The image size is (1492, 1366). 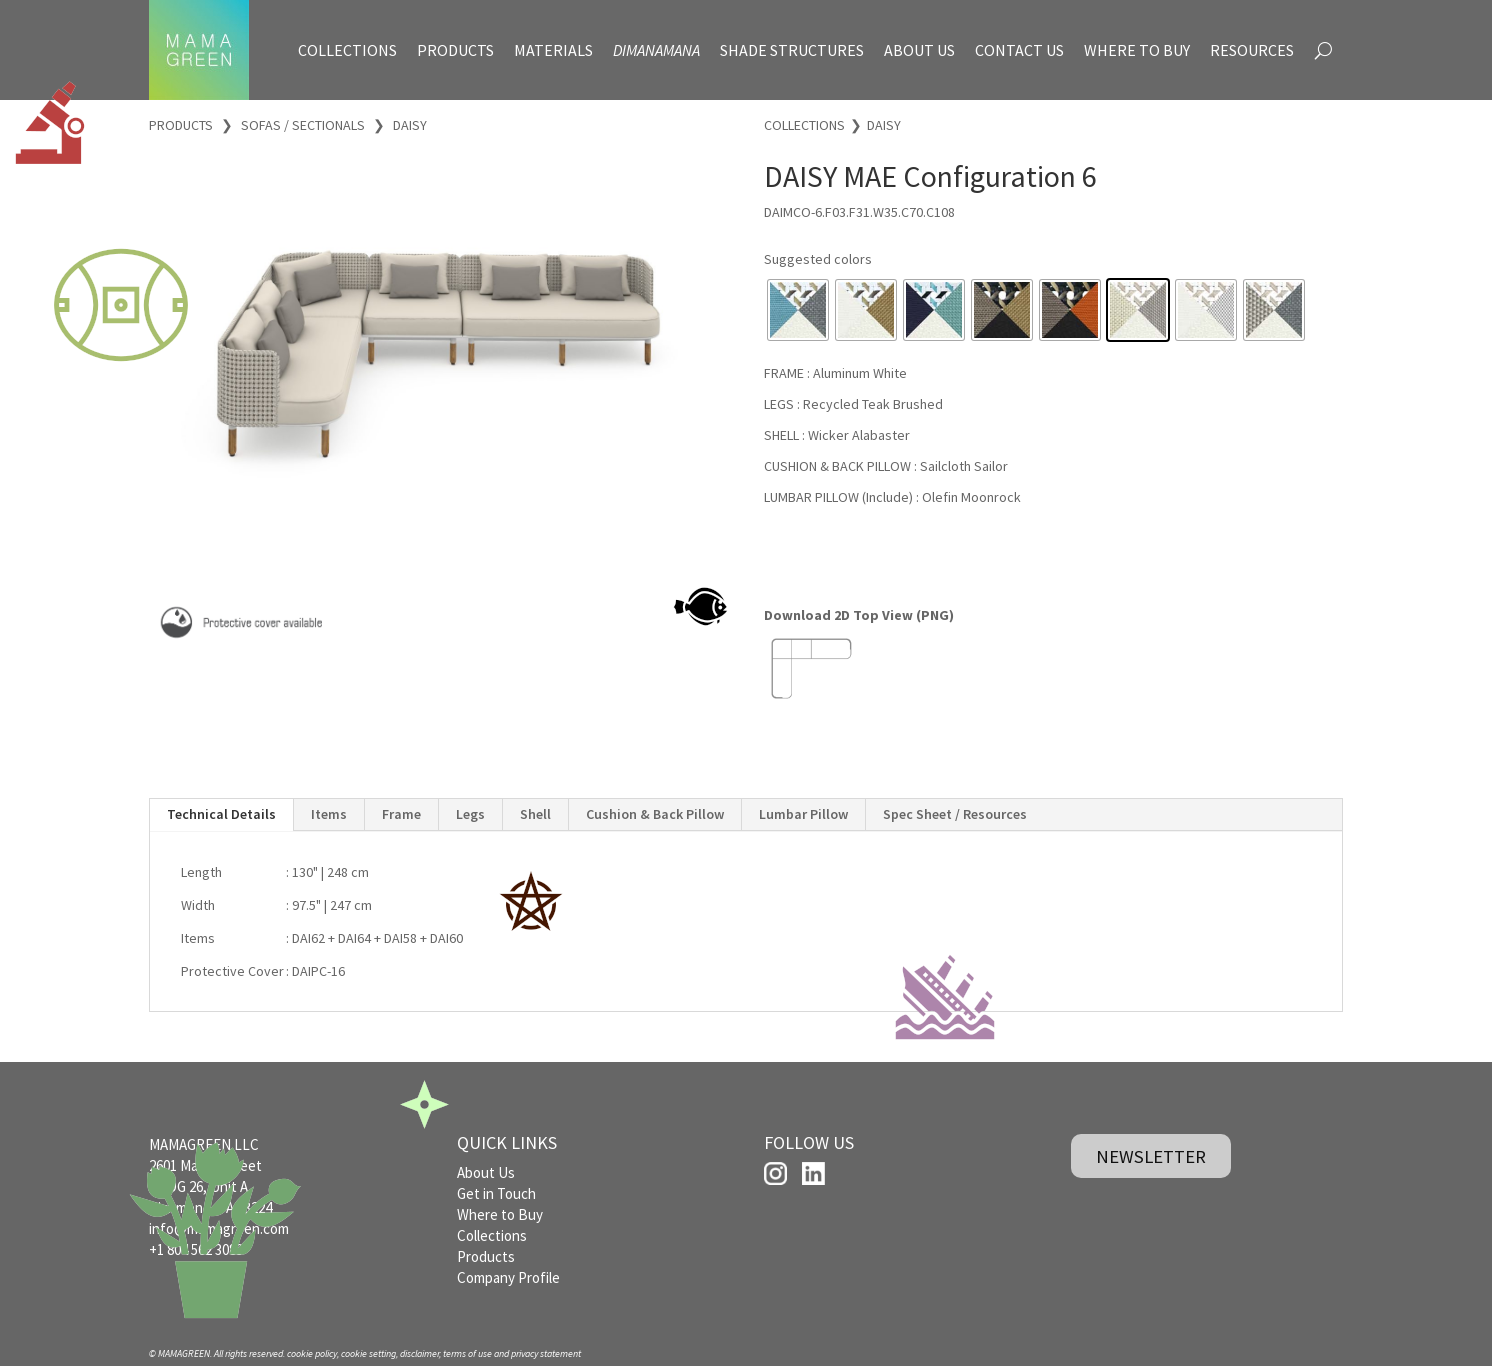 What do you see at coordinates (945, 990) in the screenshot?
I see `indicates game over or failure state` at bounding box center [945, 990].